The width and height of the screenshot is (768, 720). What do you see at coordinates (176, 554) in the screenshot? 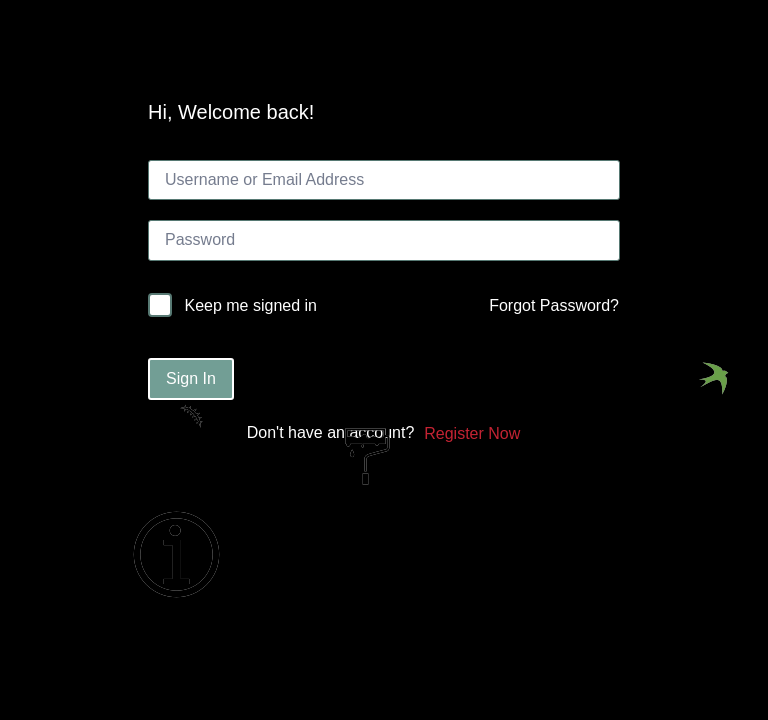
I see `view more information or details` at bounding box center [176, 554].